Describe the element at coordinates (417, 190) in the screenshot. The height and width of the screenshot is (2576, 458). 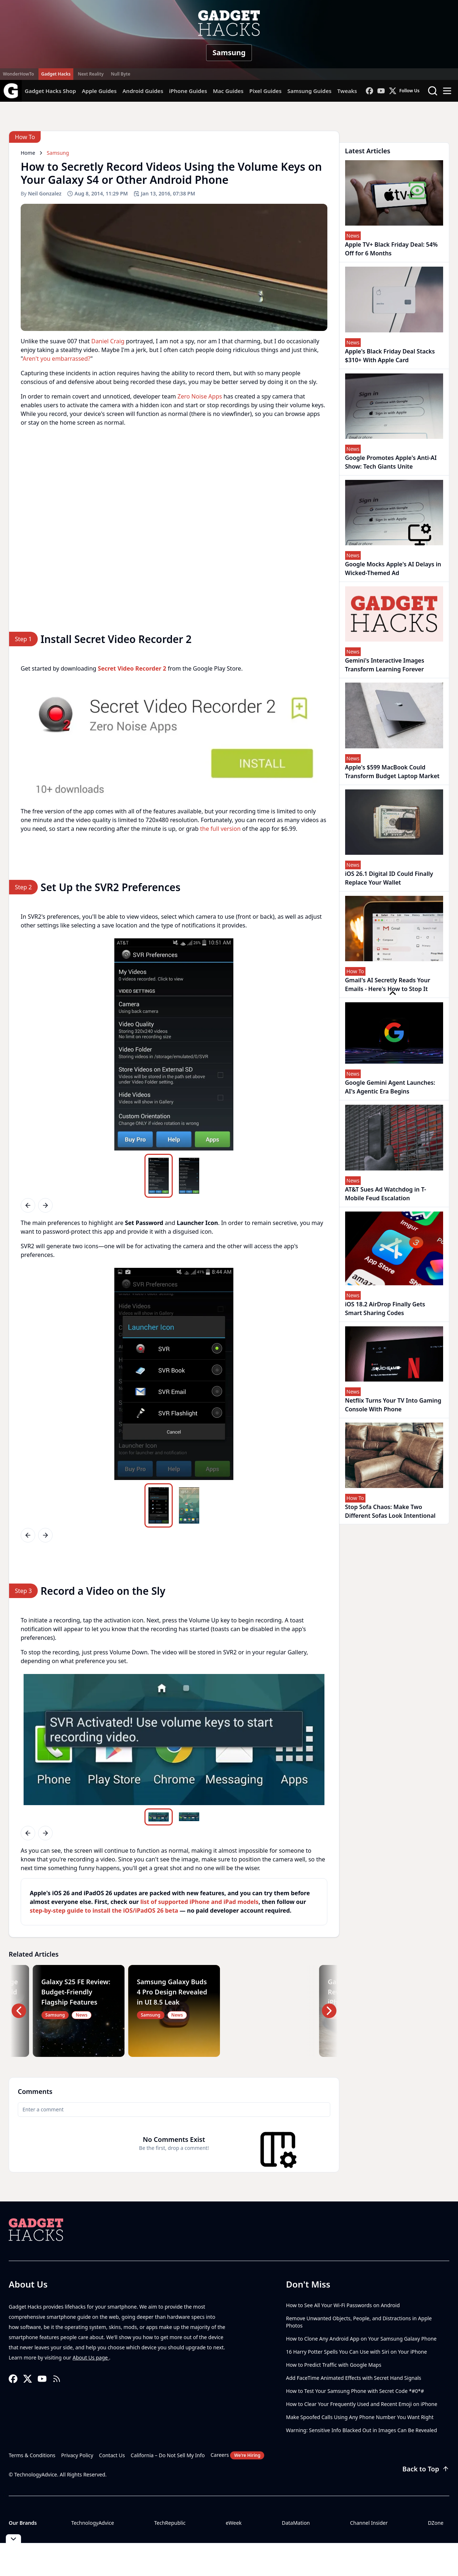
I see `view or preview content` at that location.